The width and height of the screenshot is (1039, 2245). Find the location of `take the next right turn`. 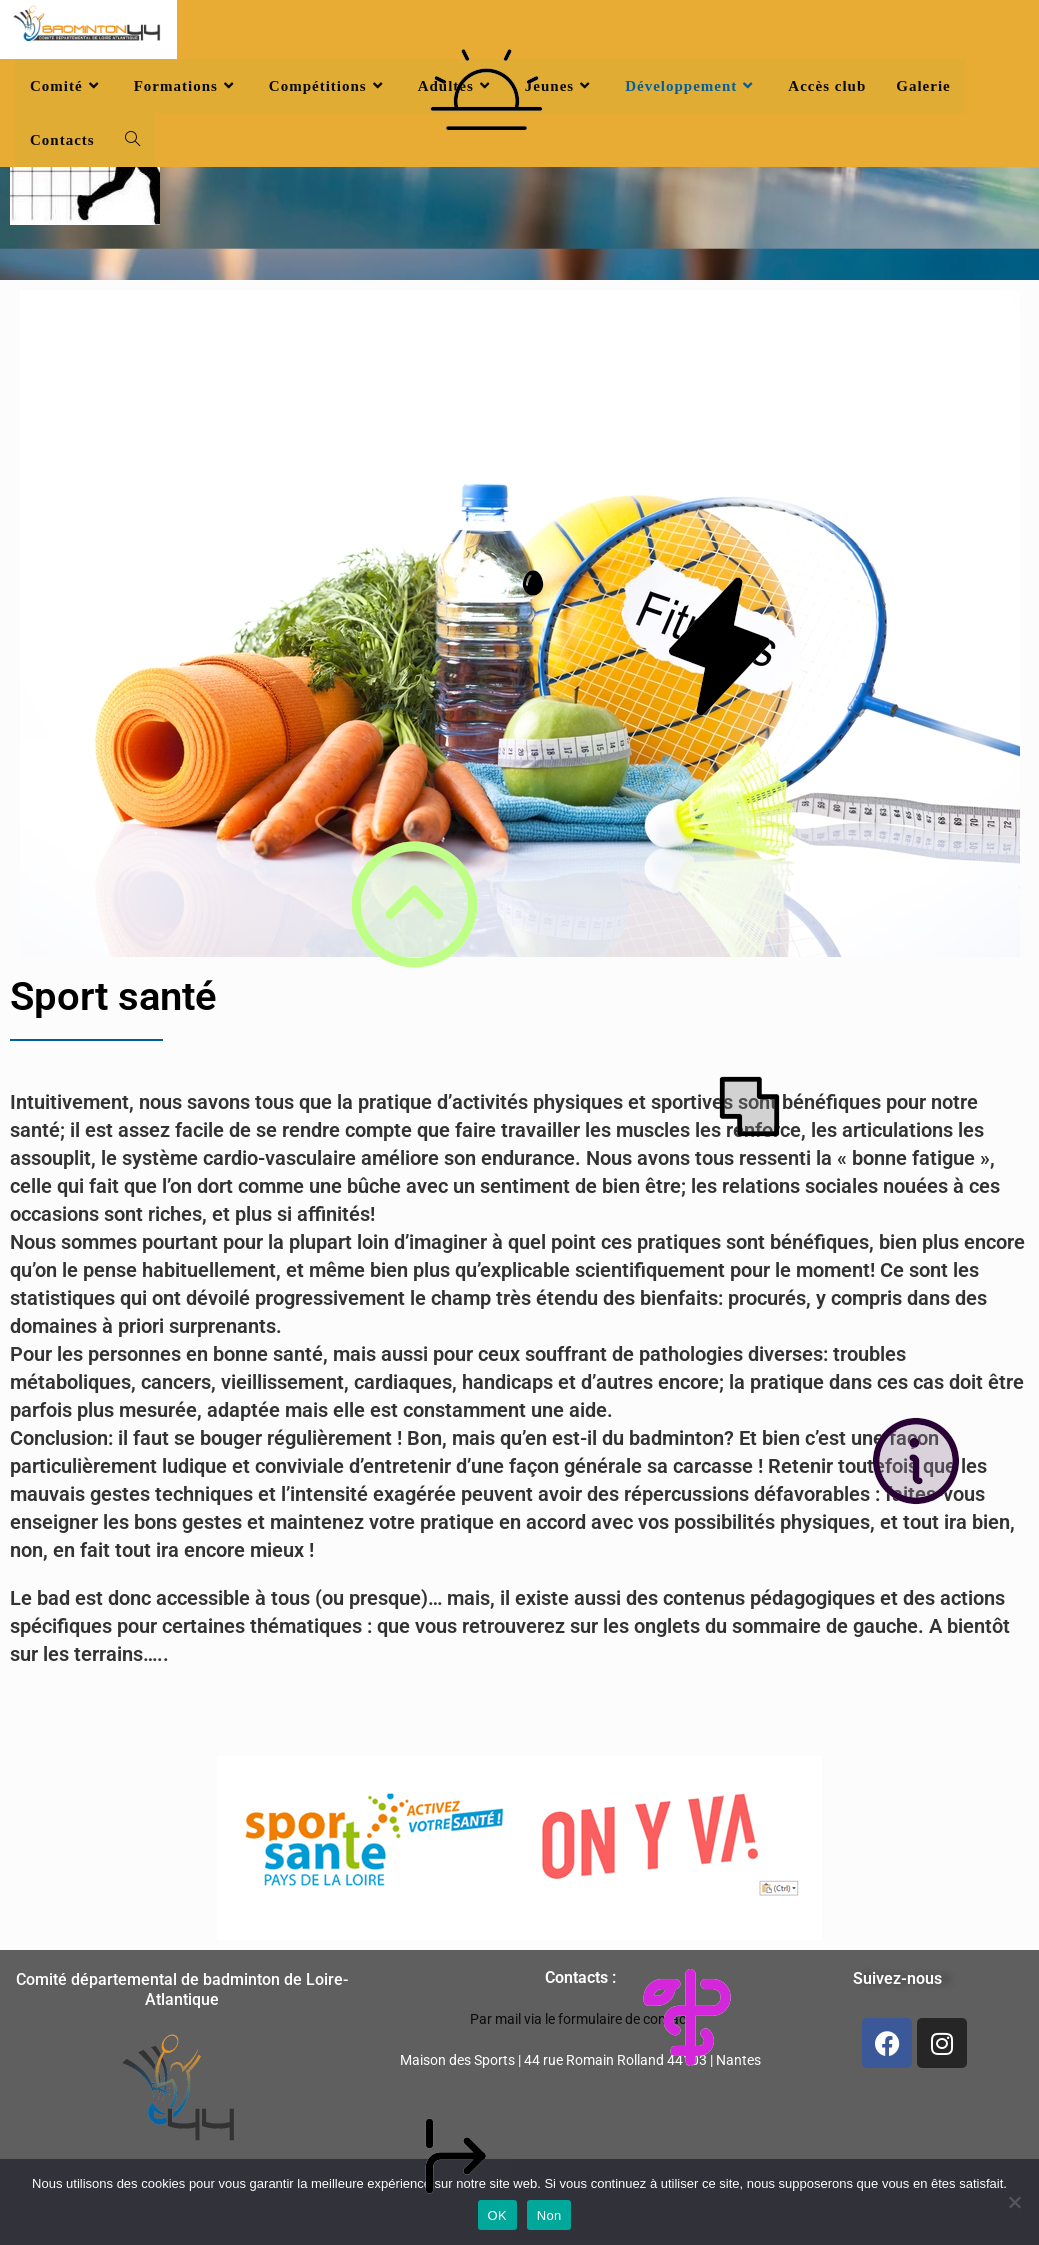

take the next right turn is located at coordinates (452, 2156).